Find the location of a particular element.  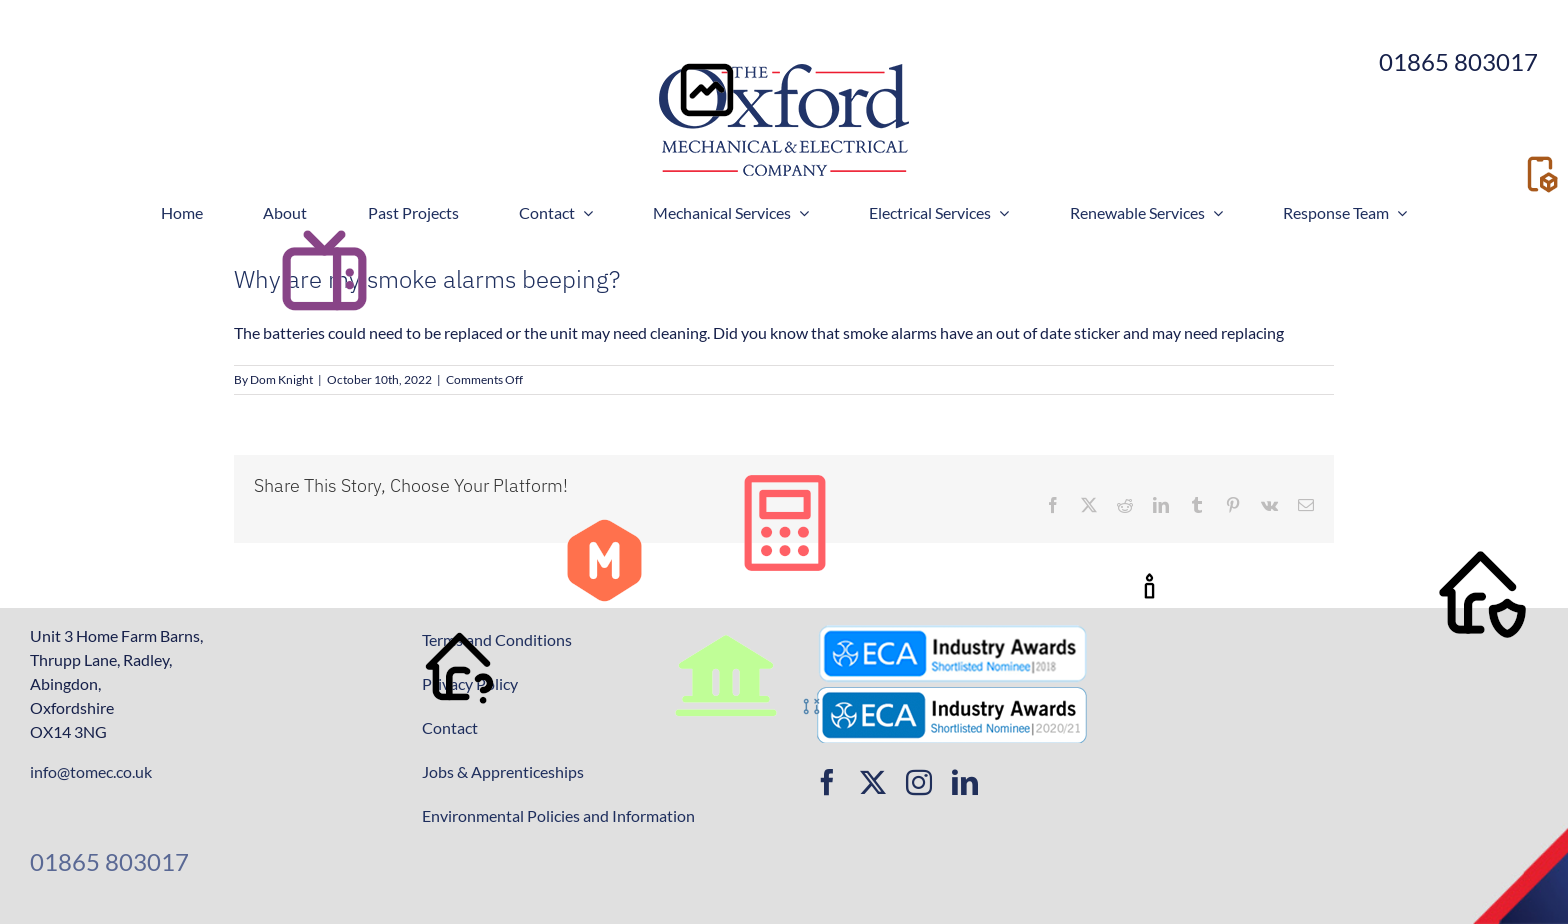

indicates a metro or transit-related feature is located at coordinates (604, 560).